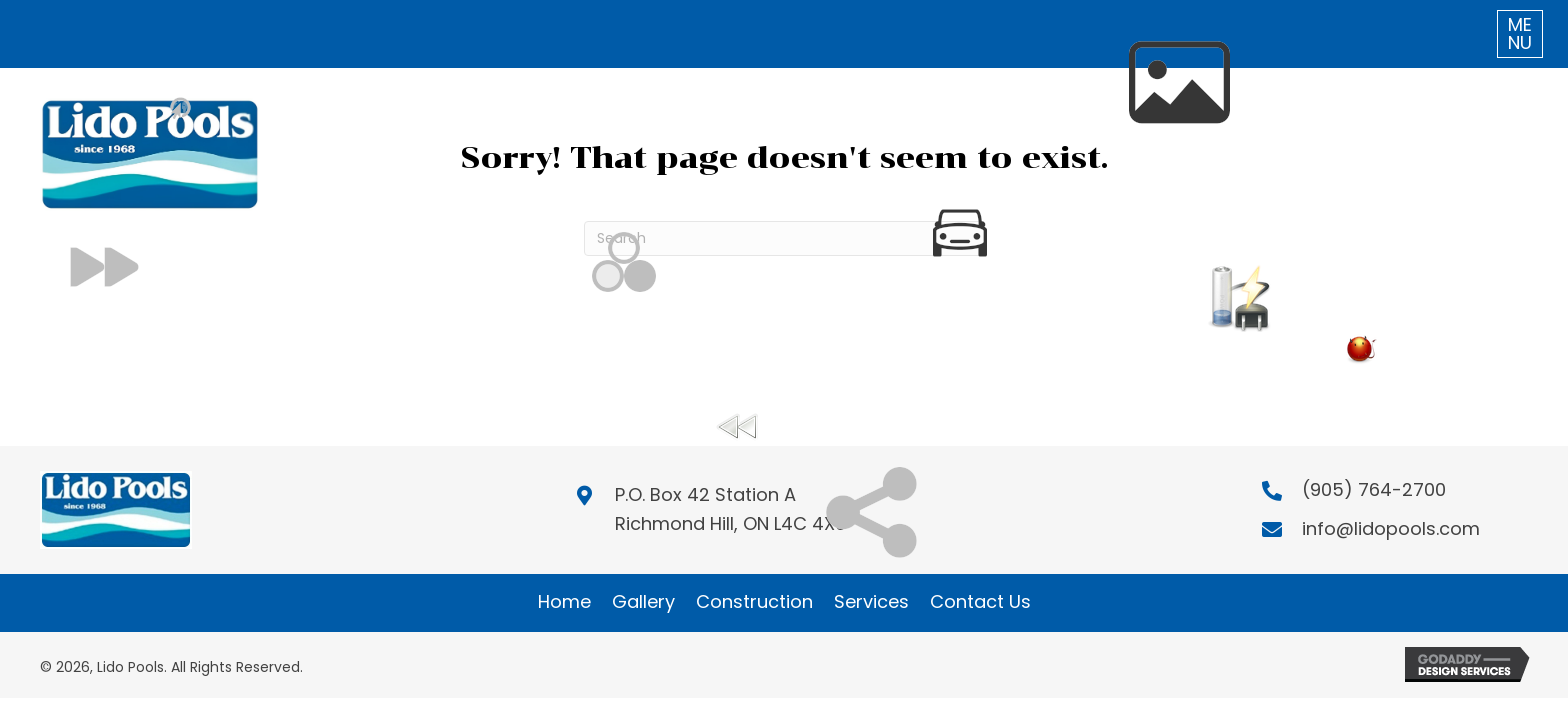 The height and width of the screenshot is (720, 1568). What do you see at coordinates (1236, 297) in the screenshot?
I see `battery low but currently charging` at bounding box center [1236, 297].